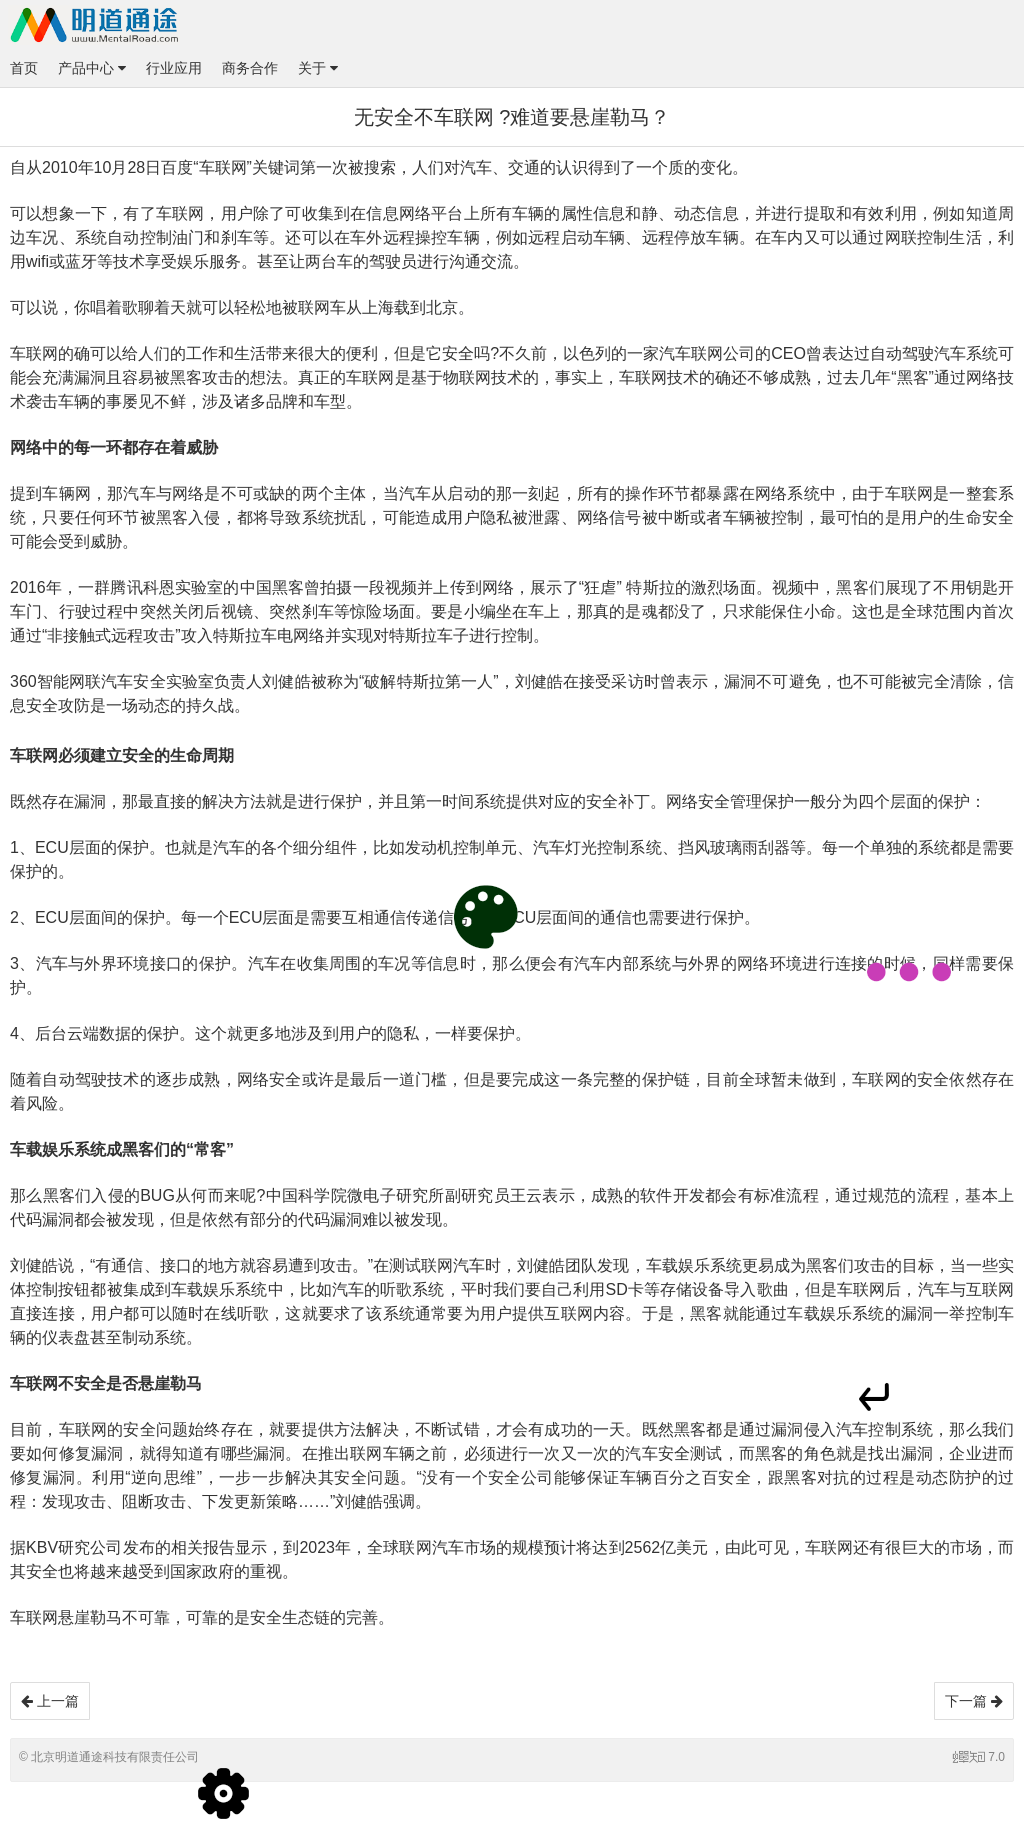 Image resolution: width=1024 pixels, height=1840 pixels. I want to click on return or enter key, so click(873, 1397).